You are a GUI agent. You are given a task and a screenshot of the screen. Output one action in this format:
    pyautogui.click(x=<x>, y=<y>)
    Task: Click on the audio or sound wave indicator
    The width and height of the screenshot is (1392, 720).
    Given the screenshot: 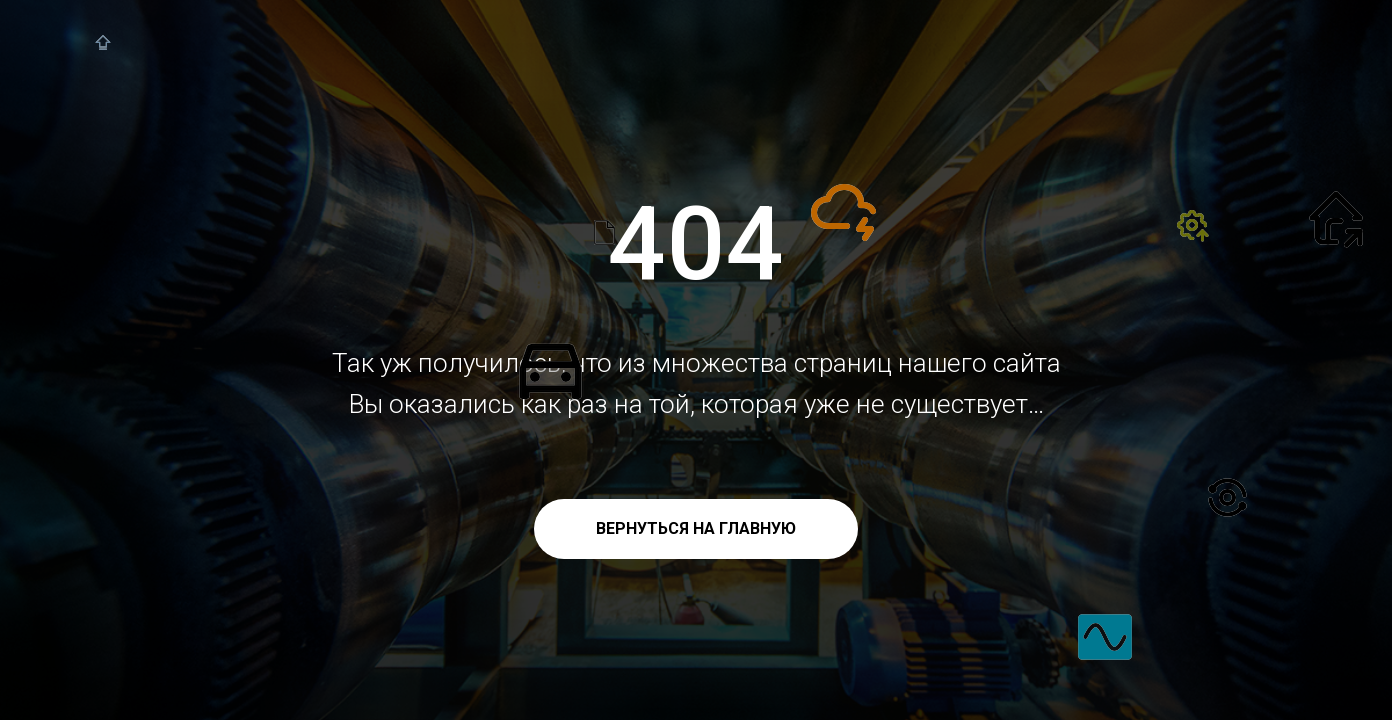 What is the action you would take?
    pyautogui.click(x=1105, y=637)
    